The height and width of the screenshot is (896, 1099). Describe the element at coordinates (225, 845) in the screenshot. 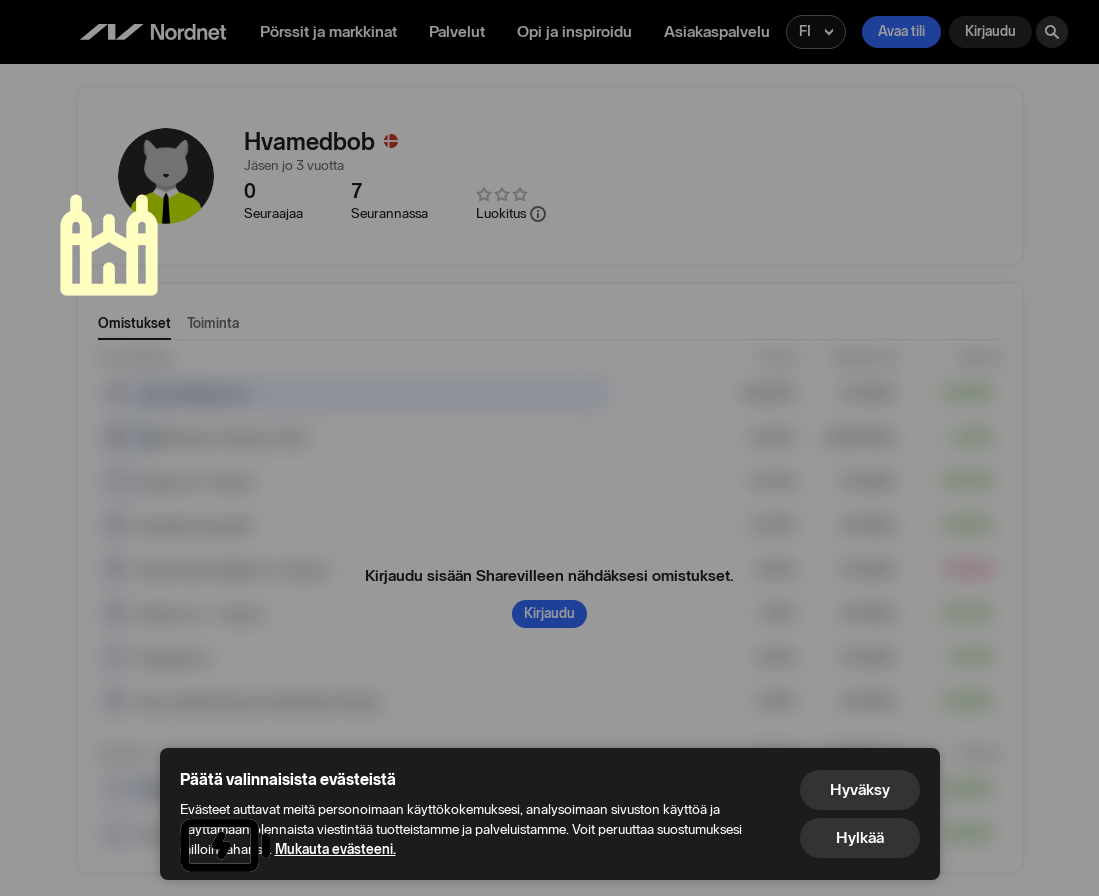

I see `indicates device is currently charging` at that location.